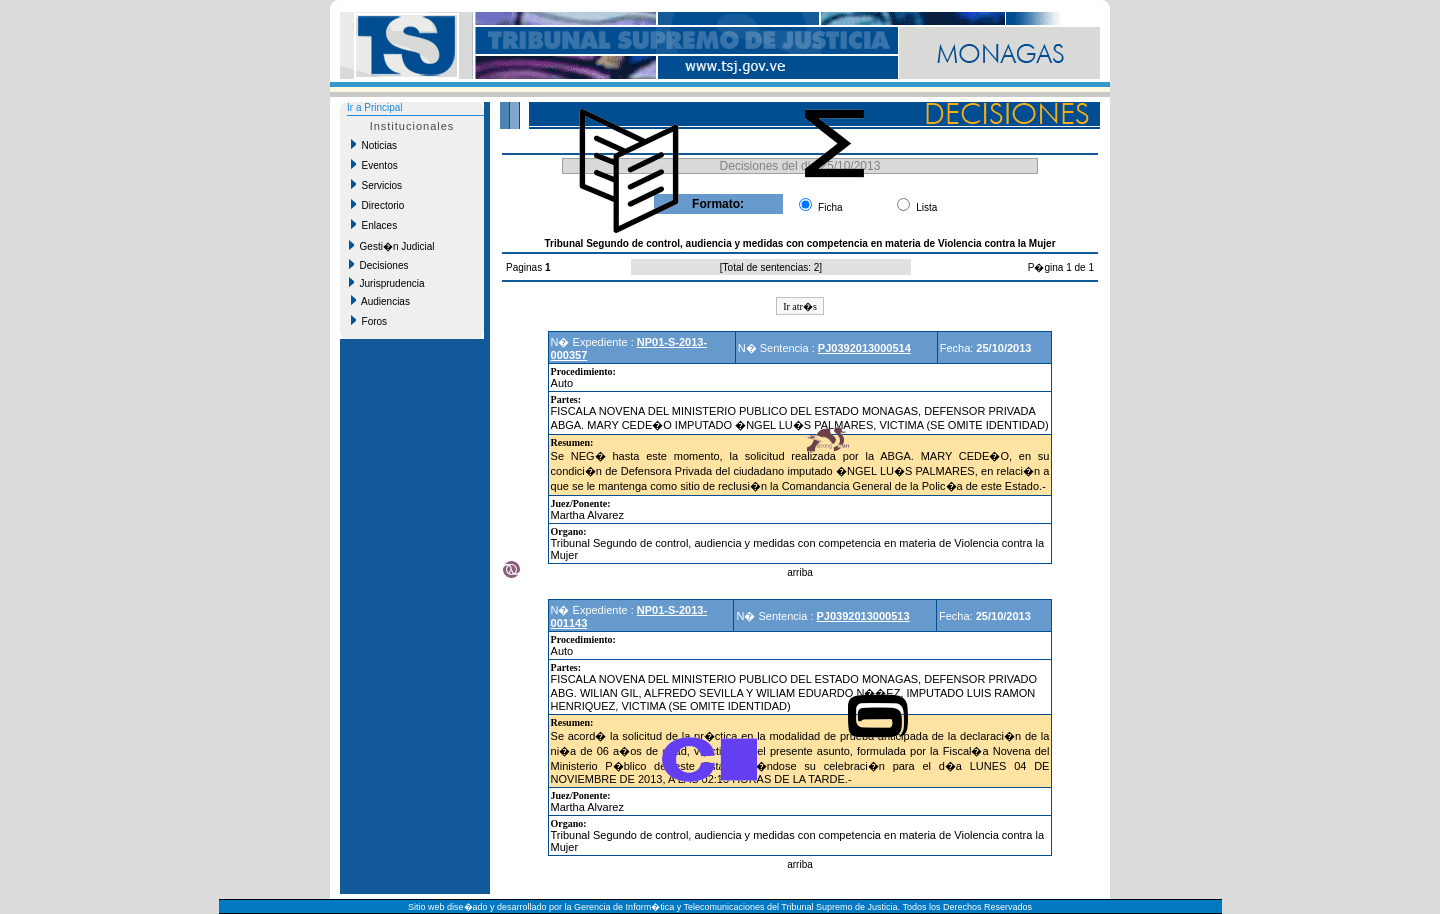  Describe the element at coordinates (709, 759) in the screenshot. I see `open coder development environment` at that location.